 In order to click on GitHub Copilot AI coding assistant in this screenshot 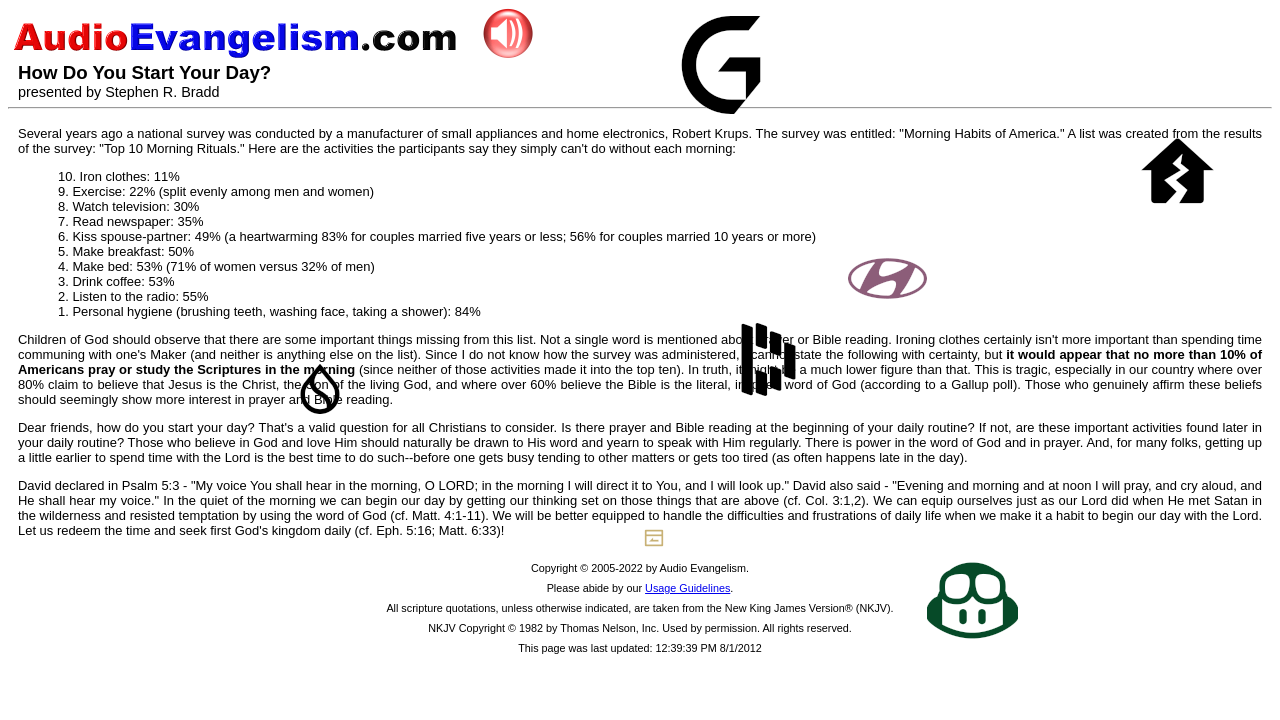, I will do `click(972, 600)`.